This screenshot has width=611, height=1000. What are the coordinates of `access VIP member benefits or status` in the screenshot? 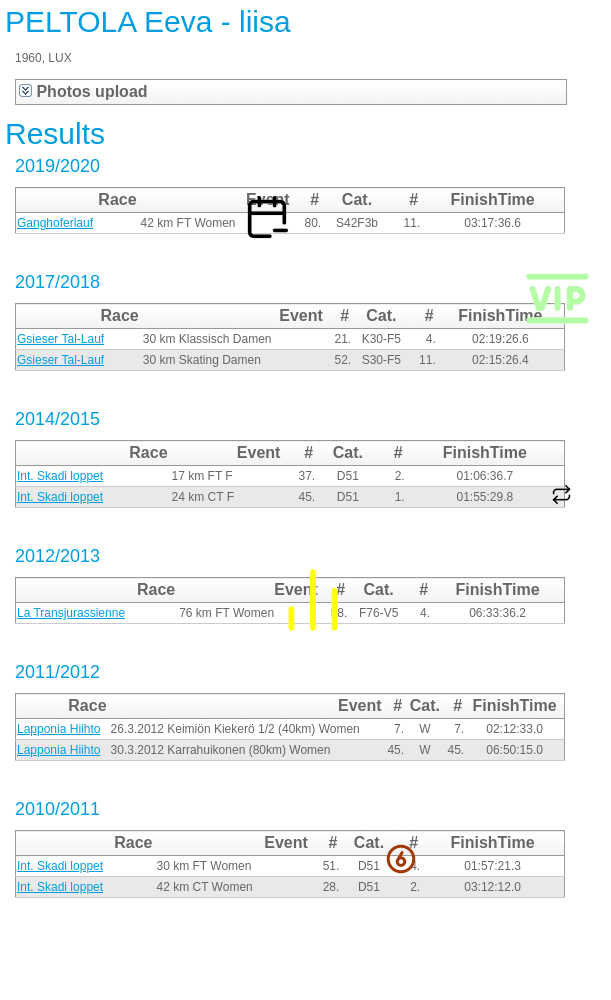 It's located at (557, 298).